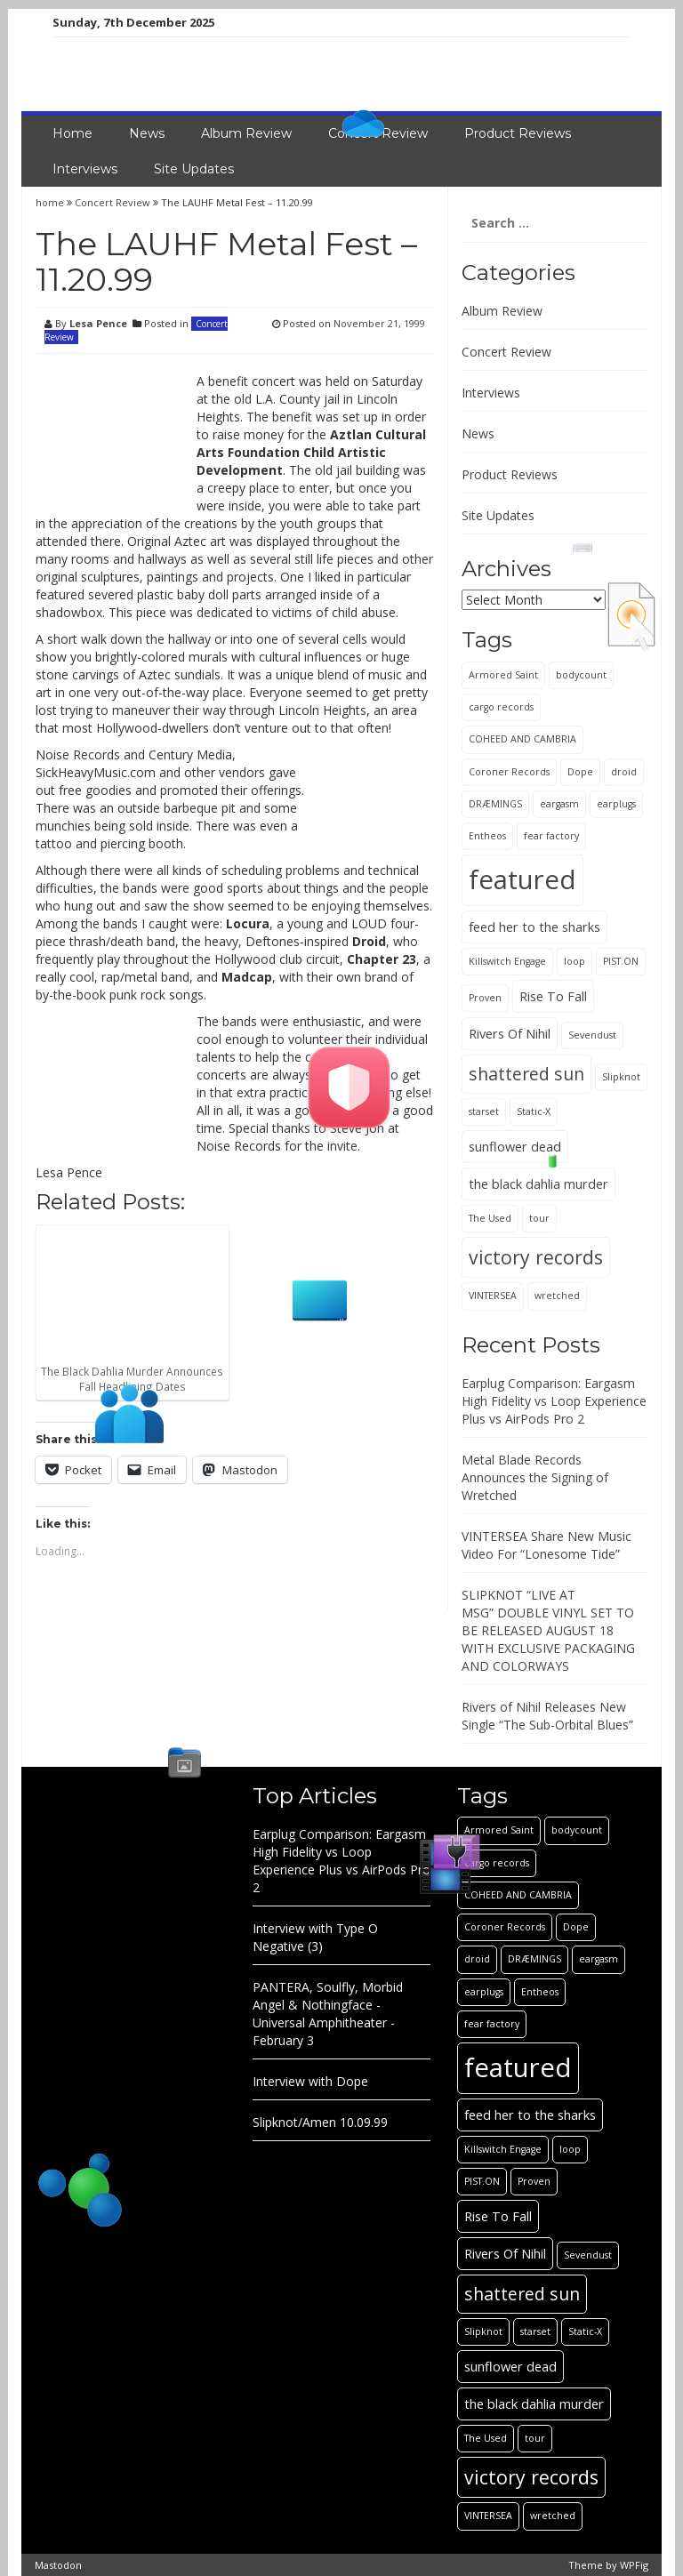  I want to click on open microsoft onedrive, so click(363, 123).